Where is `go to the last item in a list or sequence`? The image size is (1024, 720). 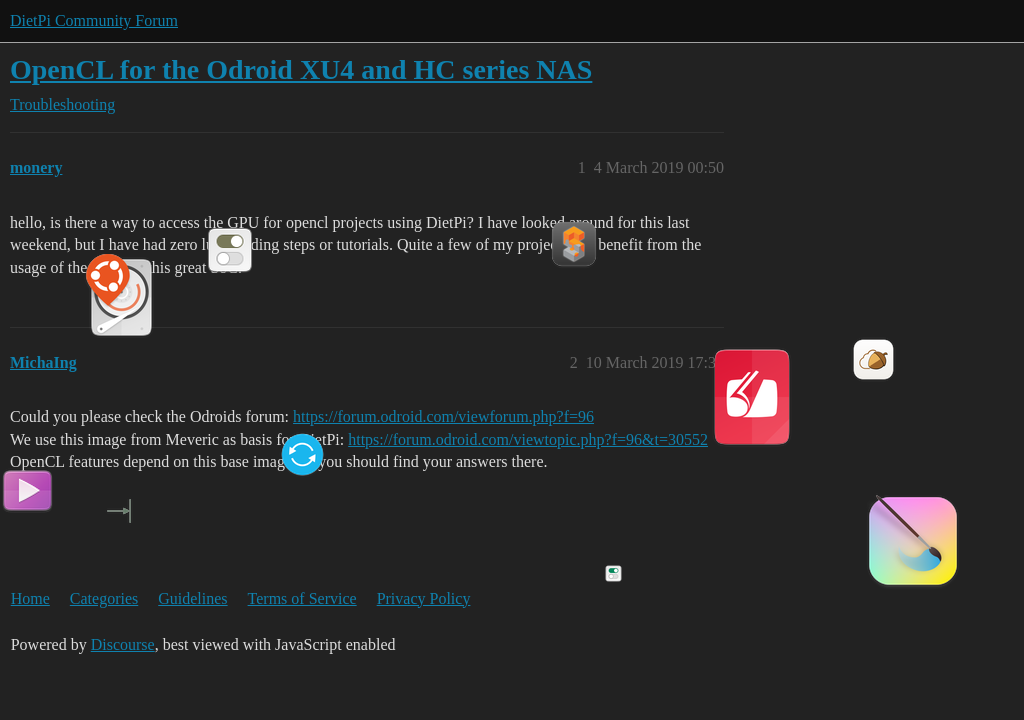
go to the last item in a list or sequence is located at coordinates (119, 511).